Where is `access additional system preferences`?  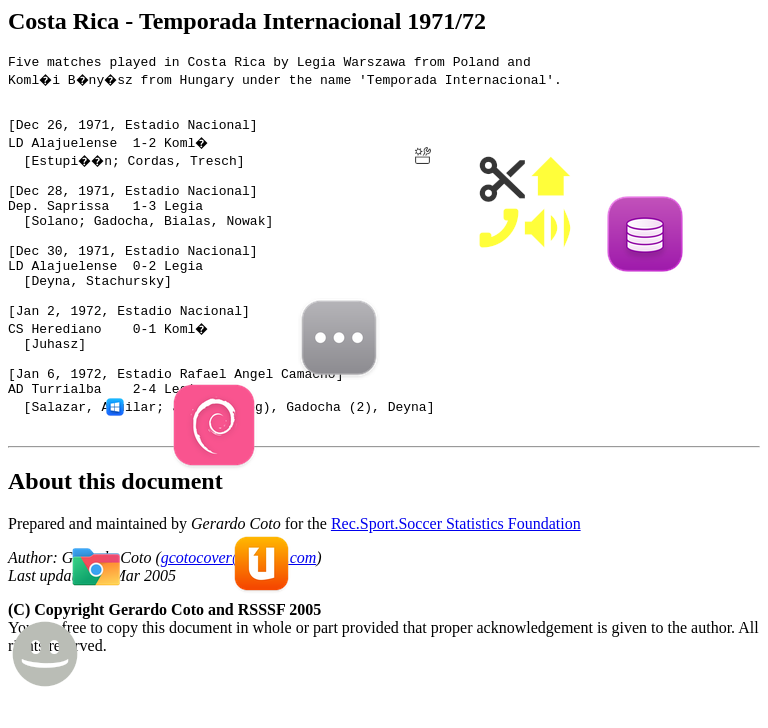
access additional system preferences is located at coordinates (422, 155).